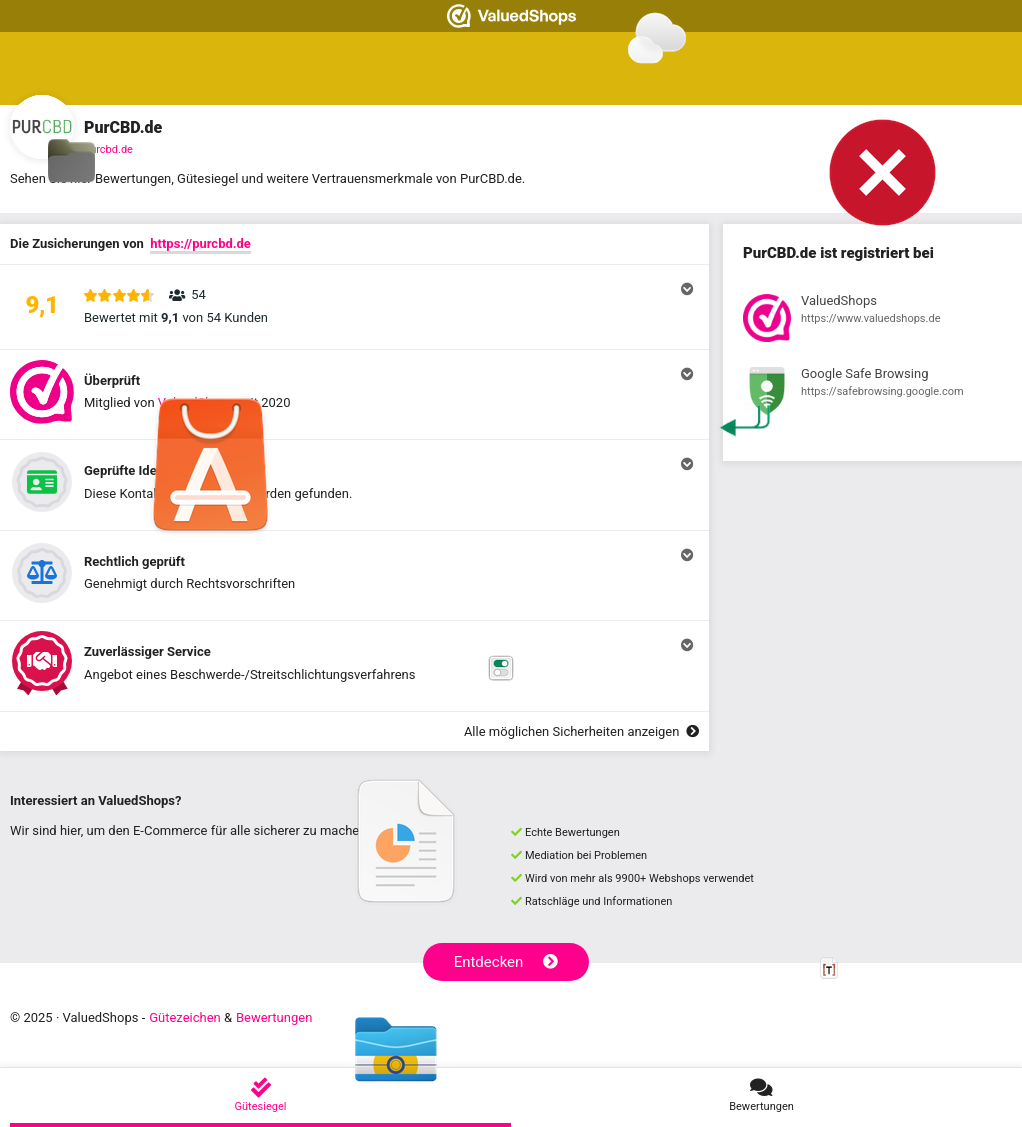  I want to click on access system settings and preferences, so click(501, 668).